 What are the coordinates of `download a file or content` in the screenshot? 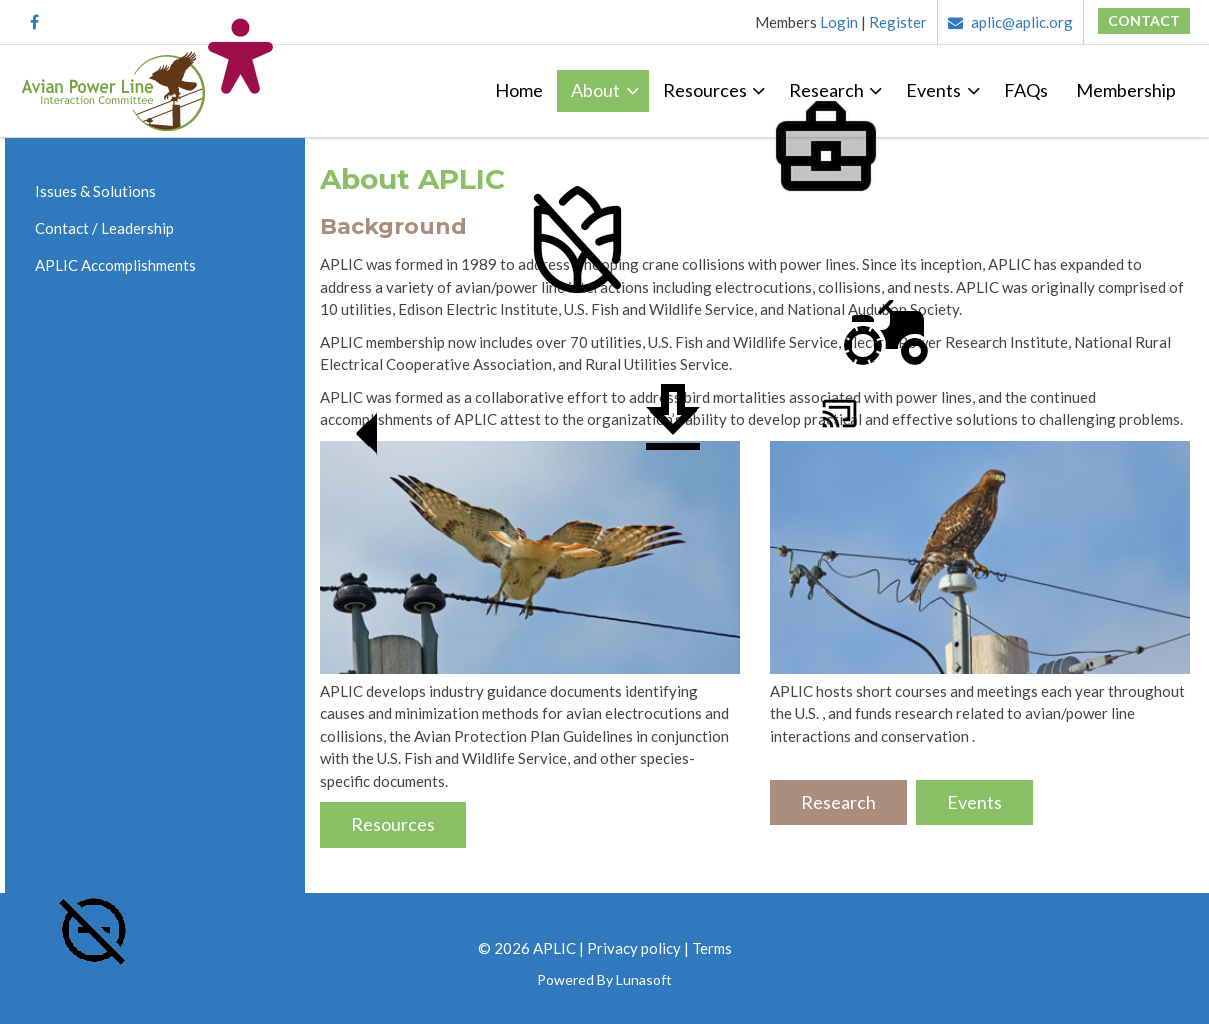 It's located at (673, 419).